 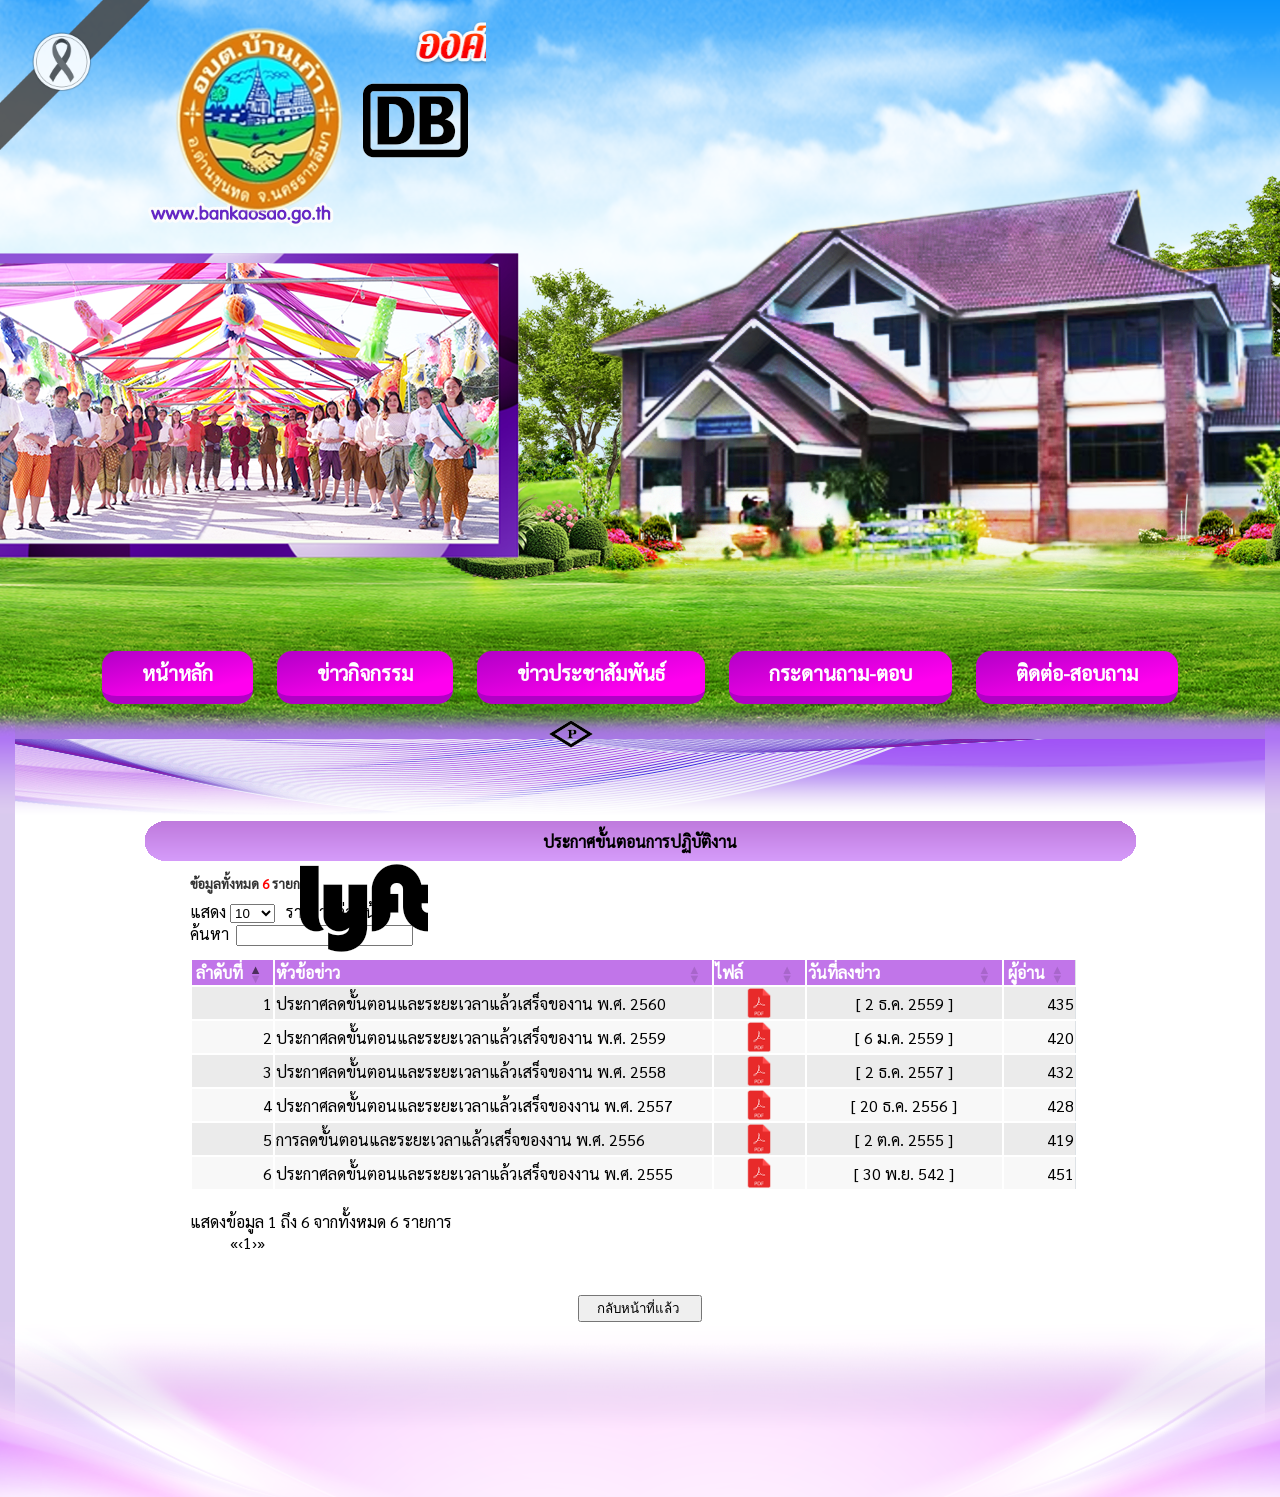 I want to click on open the lyft app, so click(x=364, y=908).